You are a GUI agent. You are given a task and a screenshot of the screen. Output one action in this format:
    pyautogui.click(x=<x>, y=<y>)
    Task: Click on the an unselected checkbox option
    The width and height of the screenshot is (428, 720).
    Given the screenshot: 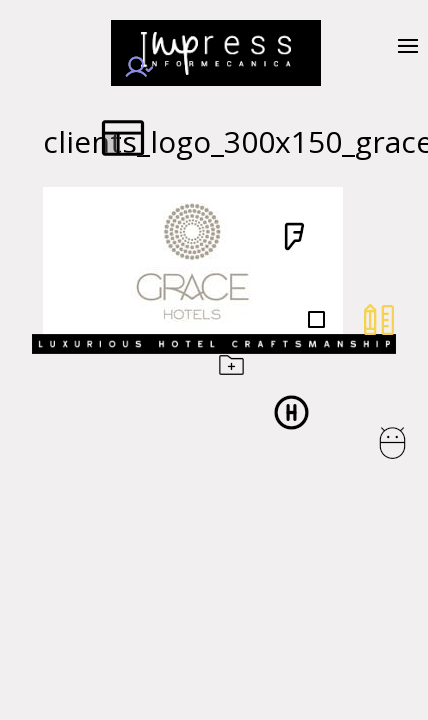 What is the action you would take?
    pyautogui.click(x=316, y=319)
    